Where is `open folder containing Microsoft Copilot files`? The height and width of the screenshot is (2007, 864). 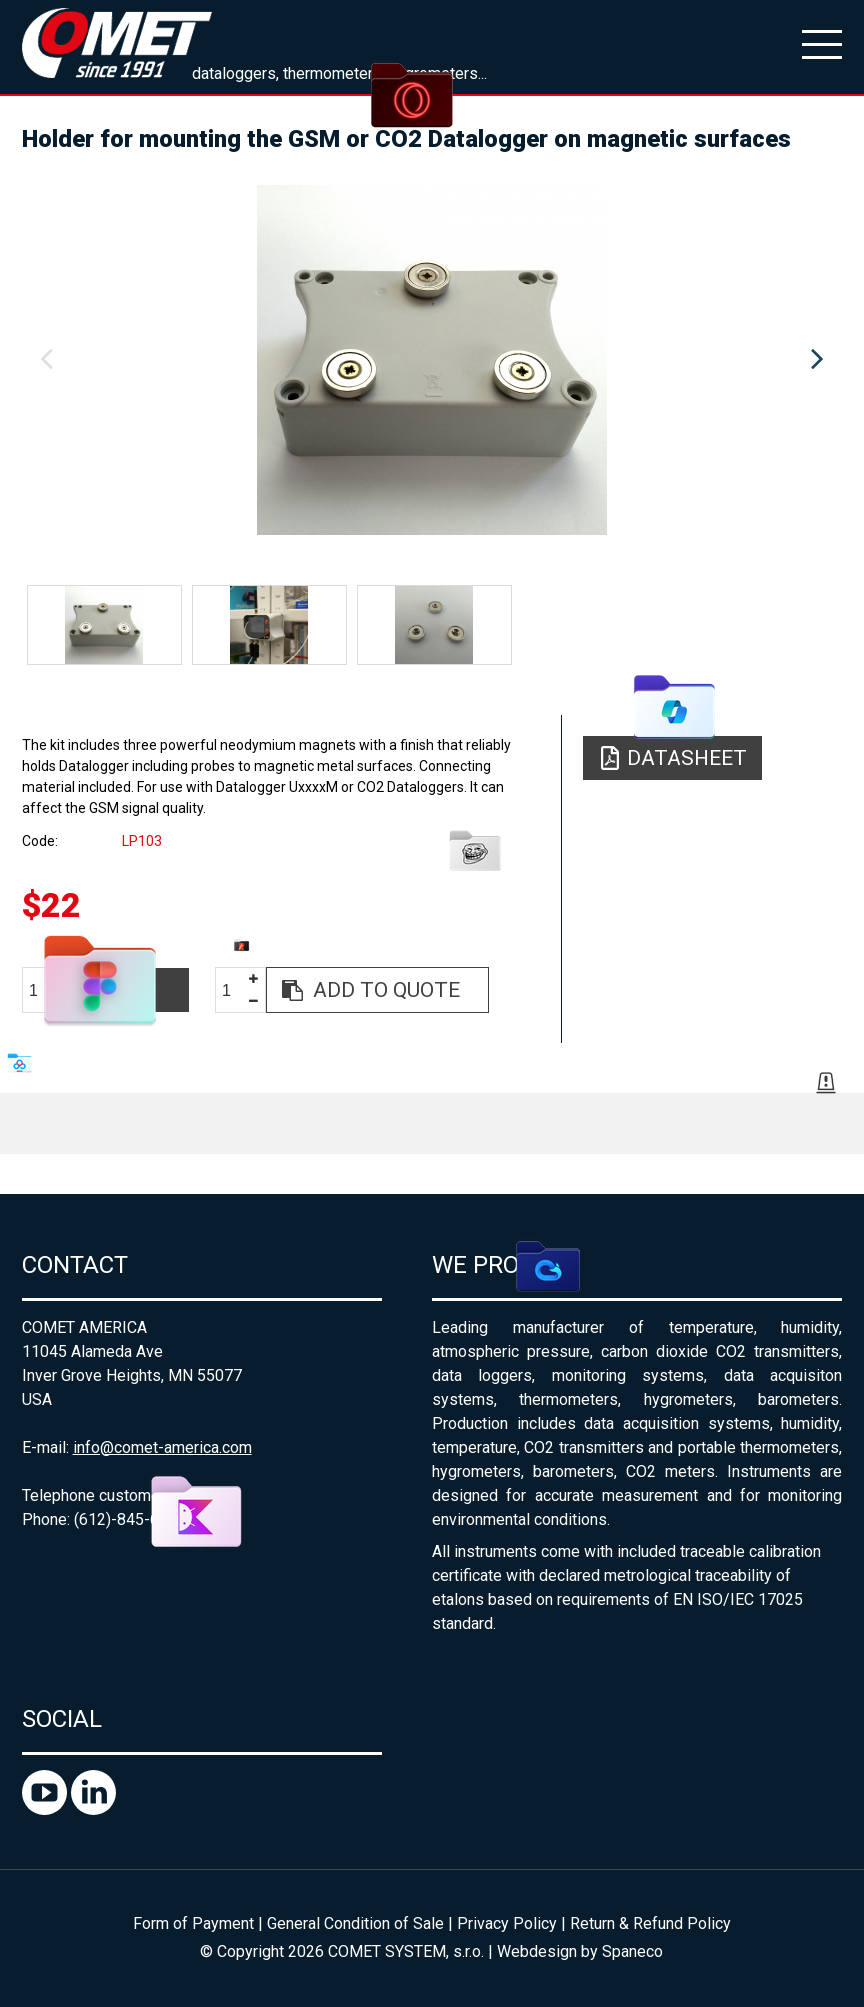 open folder containing Microsoft Copilot files is located at coordinates (674, 709).